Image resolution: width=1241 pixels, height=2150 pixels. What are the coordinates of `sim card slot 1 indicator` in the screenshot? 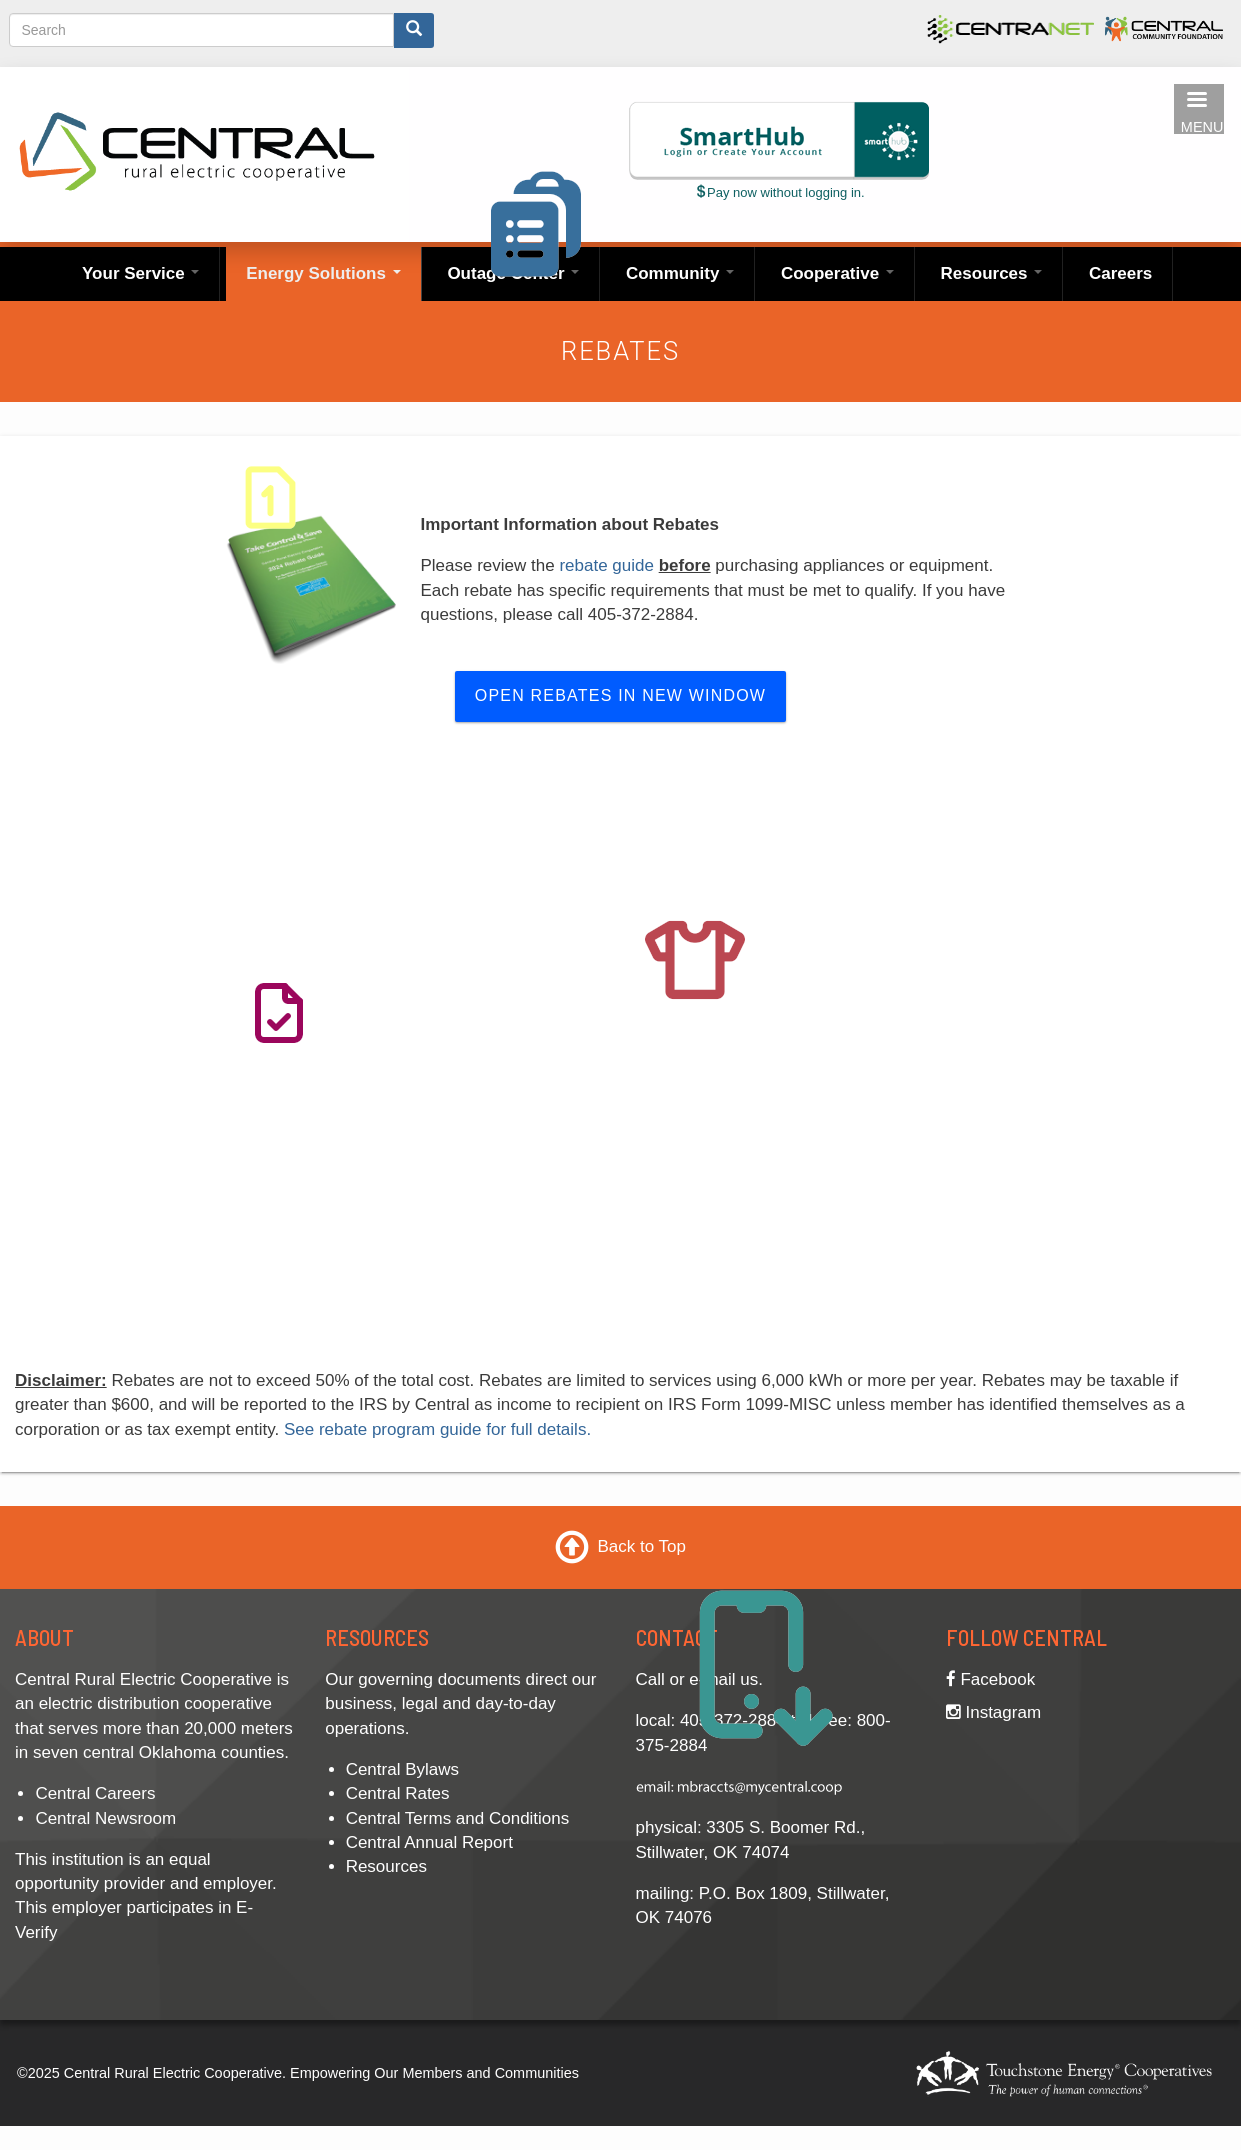 It's located at (270, 497).